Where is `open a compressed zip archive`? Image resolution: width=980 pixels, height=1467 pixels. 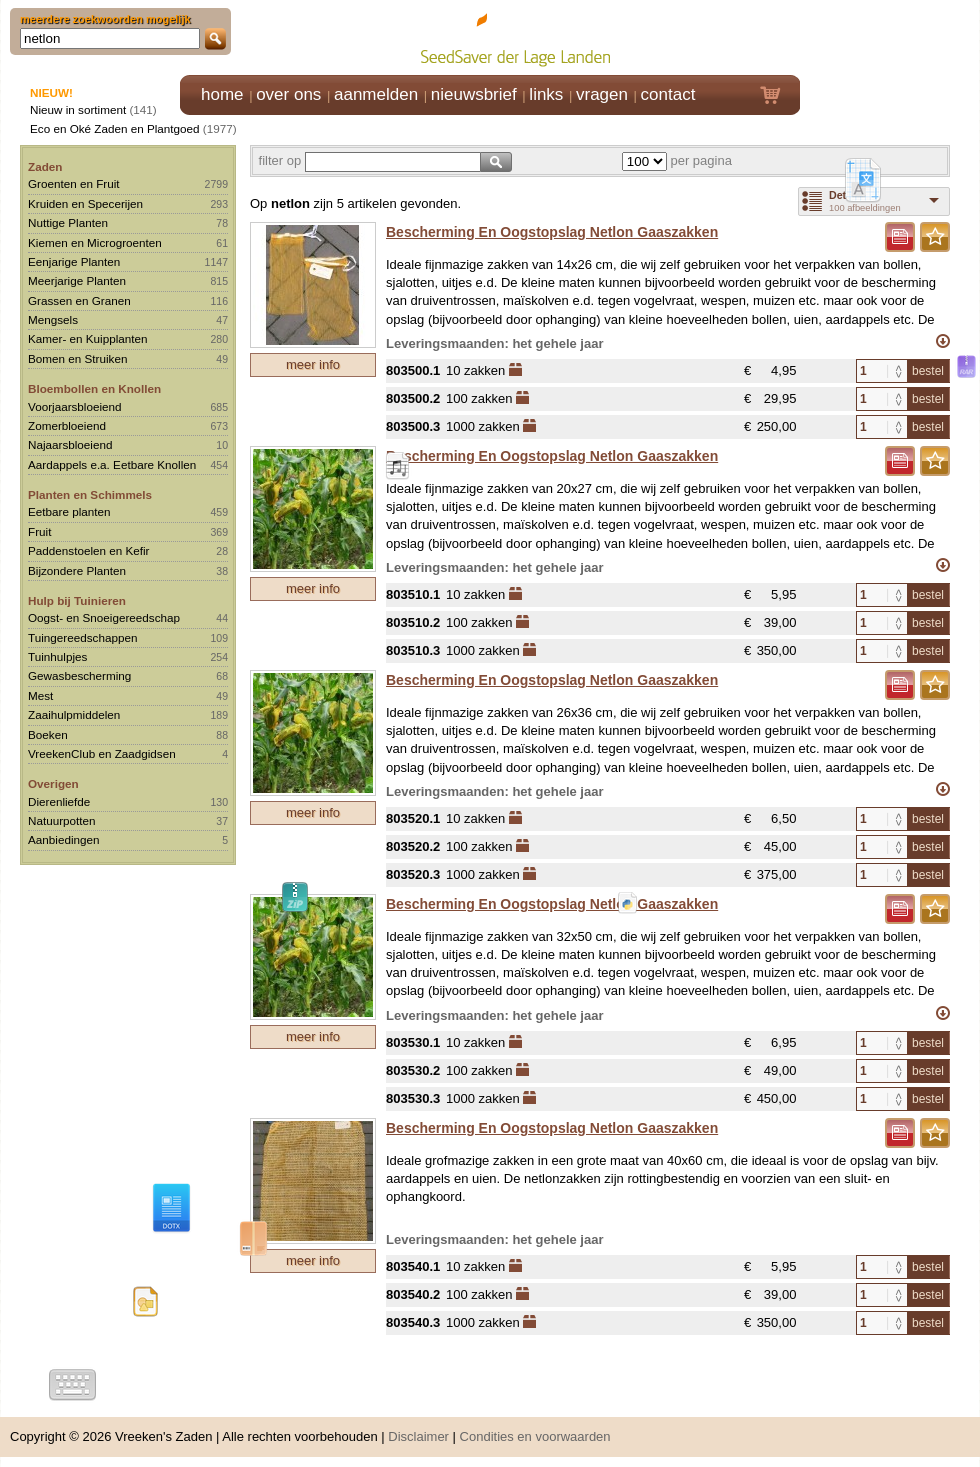
open a compressed zip archive is located at coordinates (295, 897).